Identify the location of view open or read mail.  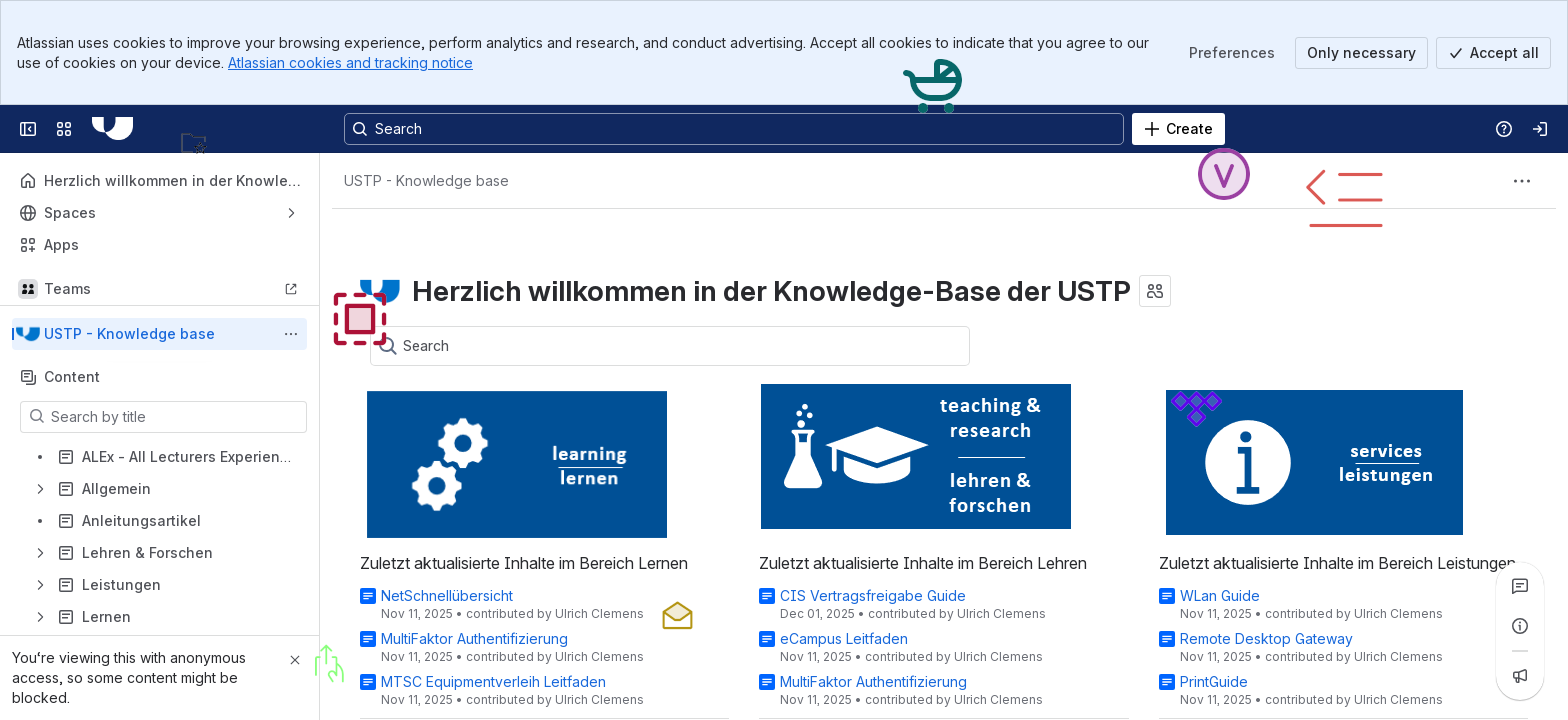
(677, 616).